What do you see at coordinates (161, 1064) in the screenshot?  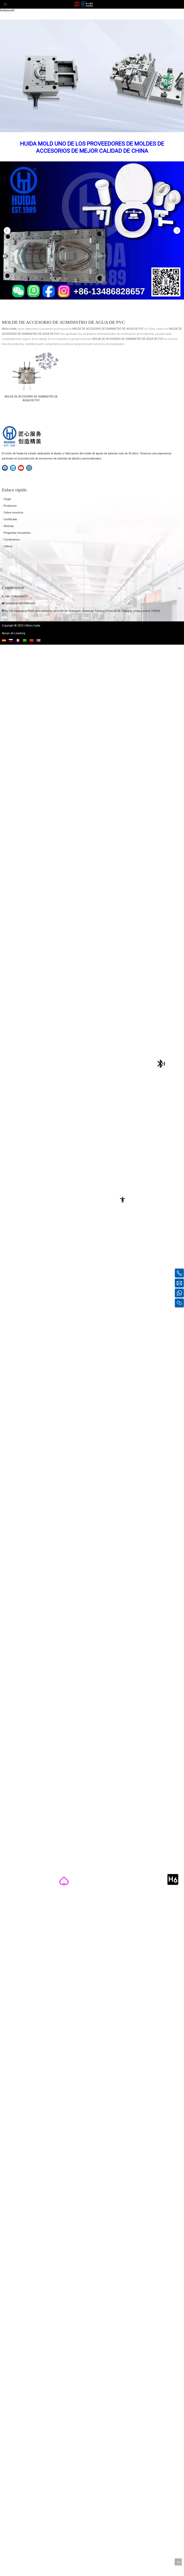 I see `searching for nearby bluetooth devices` at bounding box center [161, 1064].